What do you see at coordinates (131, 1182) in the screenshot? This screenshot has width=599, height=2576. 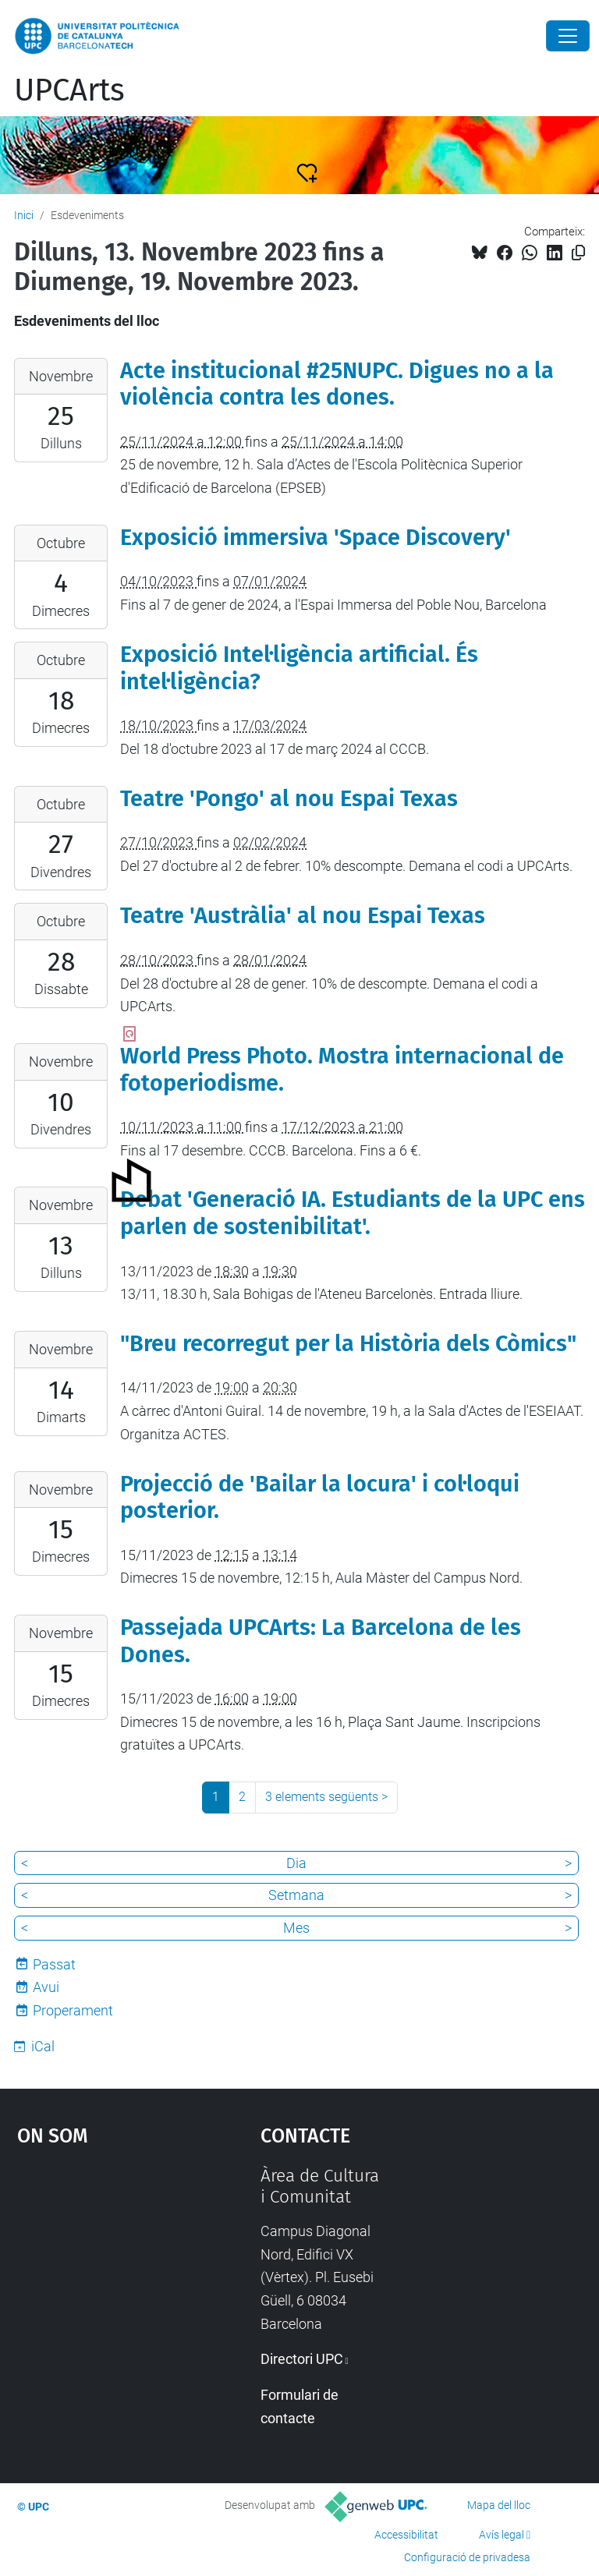 I see `view building or property details` at bounding box center [131, 1182].